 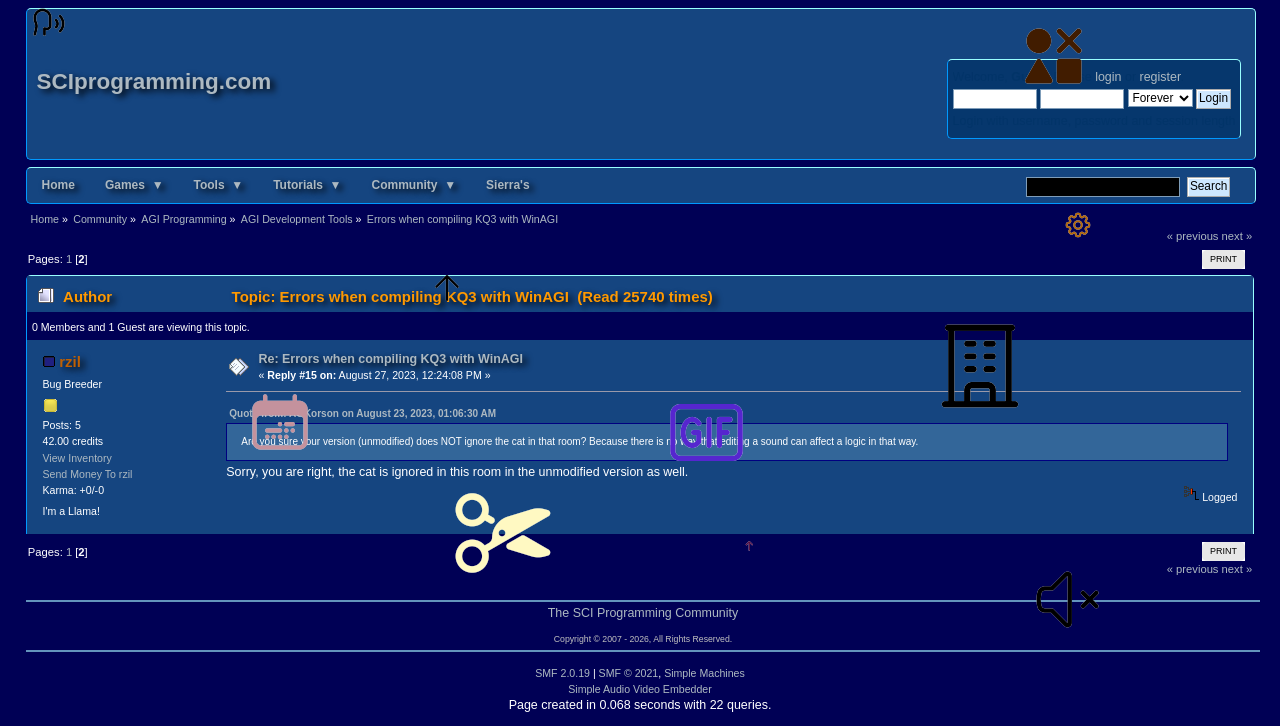 What do you see at coordinates (980, 366) in the screenshot?
I see `view office or workplace information` at bounding box center [980, 366].